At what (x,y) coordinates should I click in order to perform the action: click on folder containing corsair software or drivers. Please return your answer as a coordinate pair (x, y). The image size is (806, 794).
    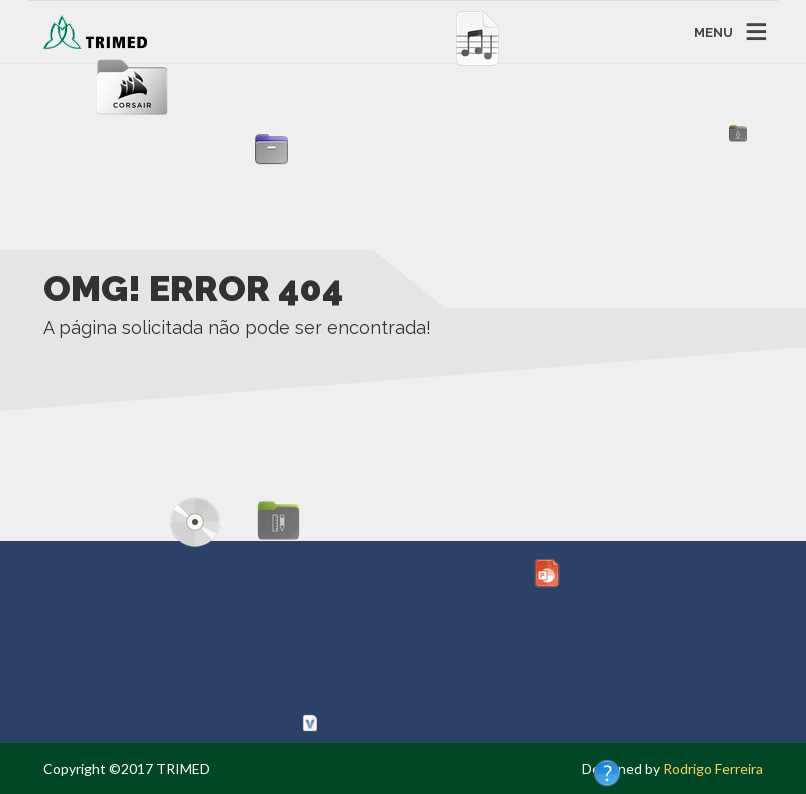
    Looking at the image, I should click on (132, 89).